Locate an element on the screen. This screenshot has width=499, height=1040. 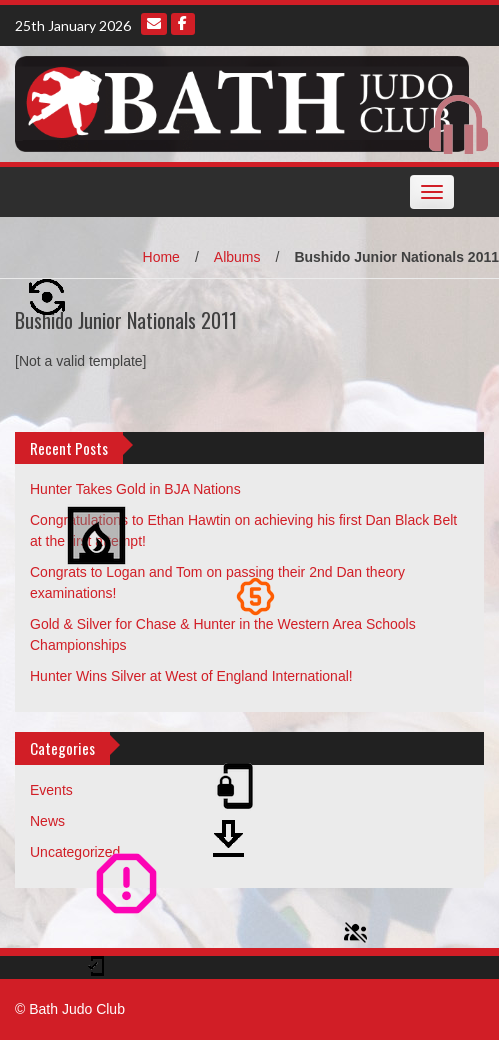
access home or living room controls is located at coordinates (96, 535).